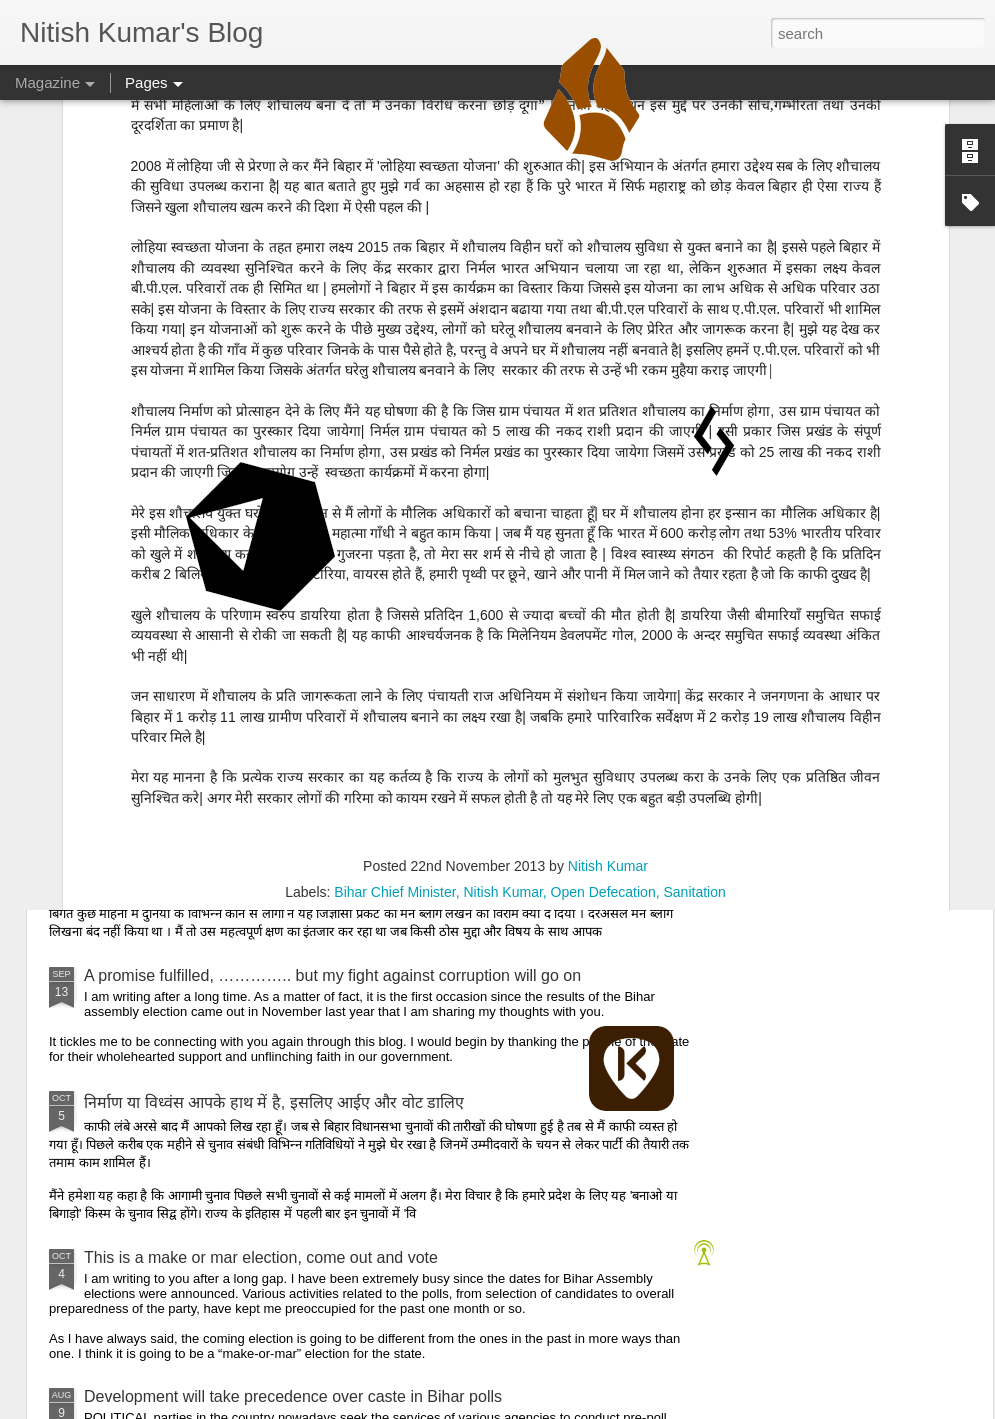 This screenshot has width=995, height=1419. Describe the element at coordinates (260, 536) in the screenshot. I see `crystal programming language logo` at that location.